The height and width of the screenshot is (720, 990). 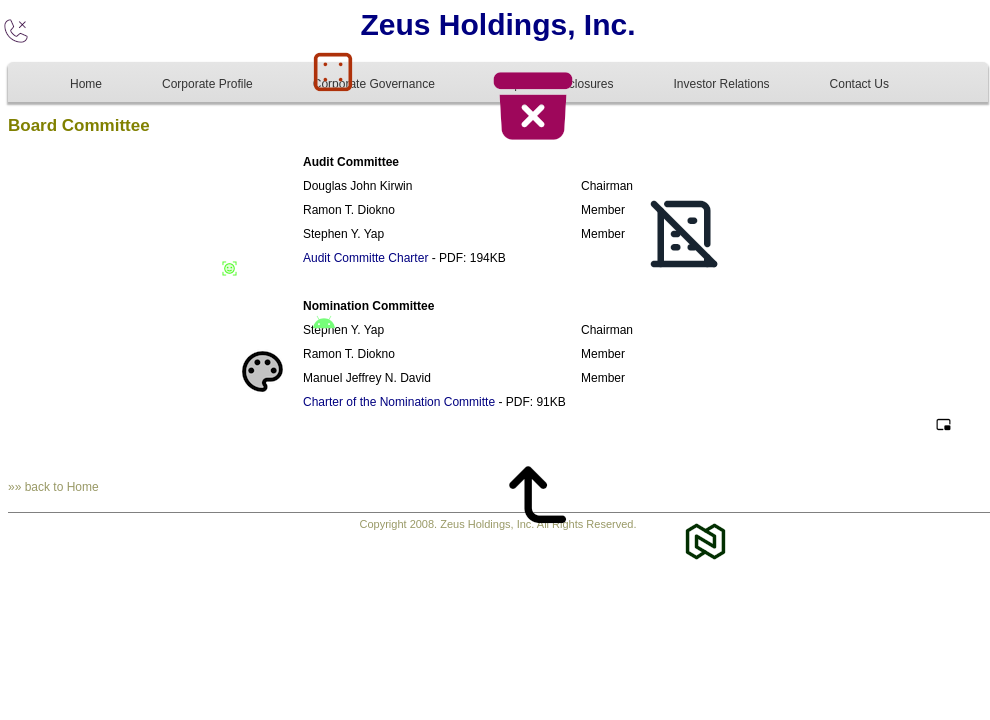 I want to click on open color picker or theme options, so click(x=262, y=371).